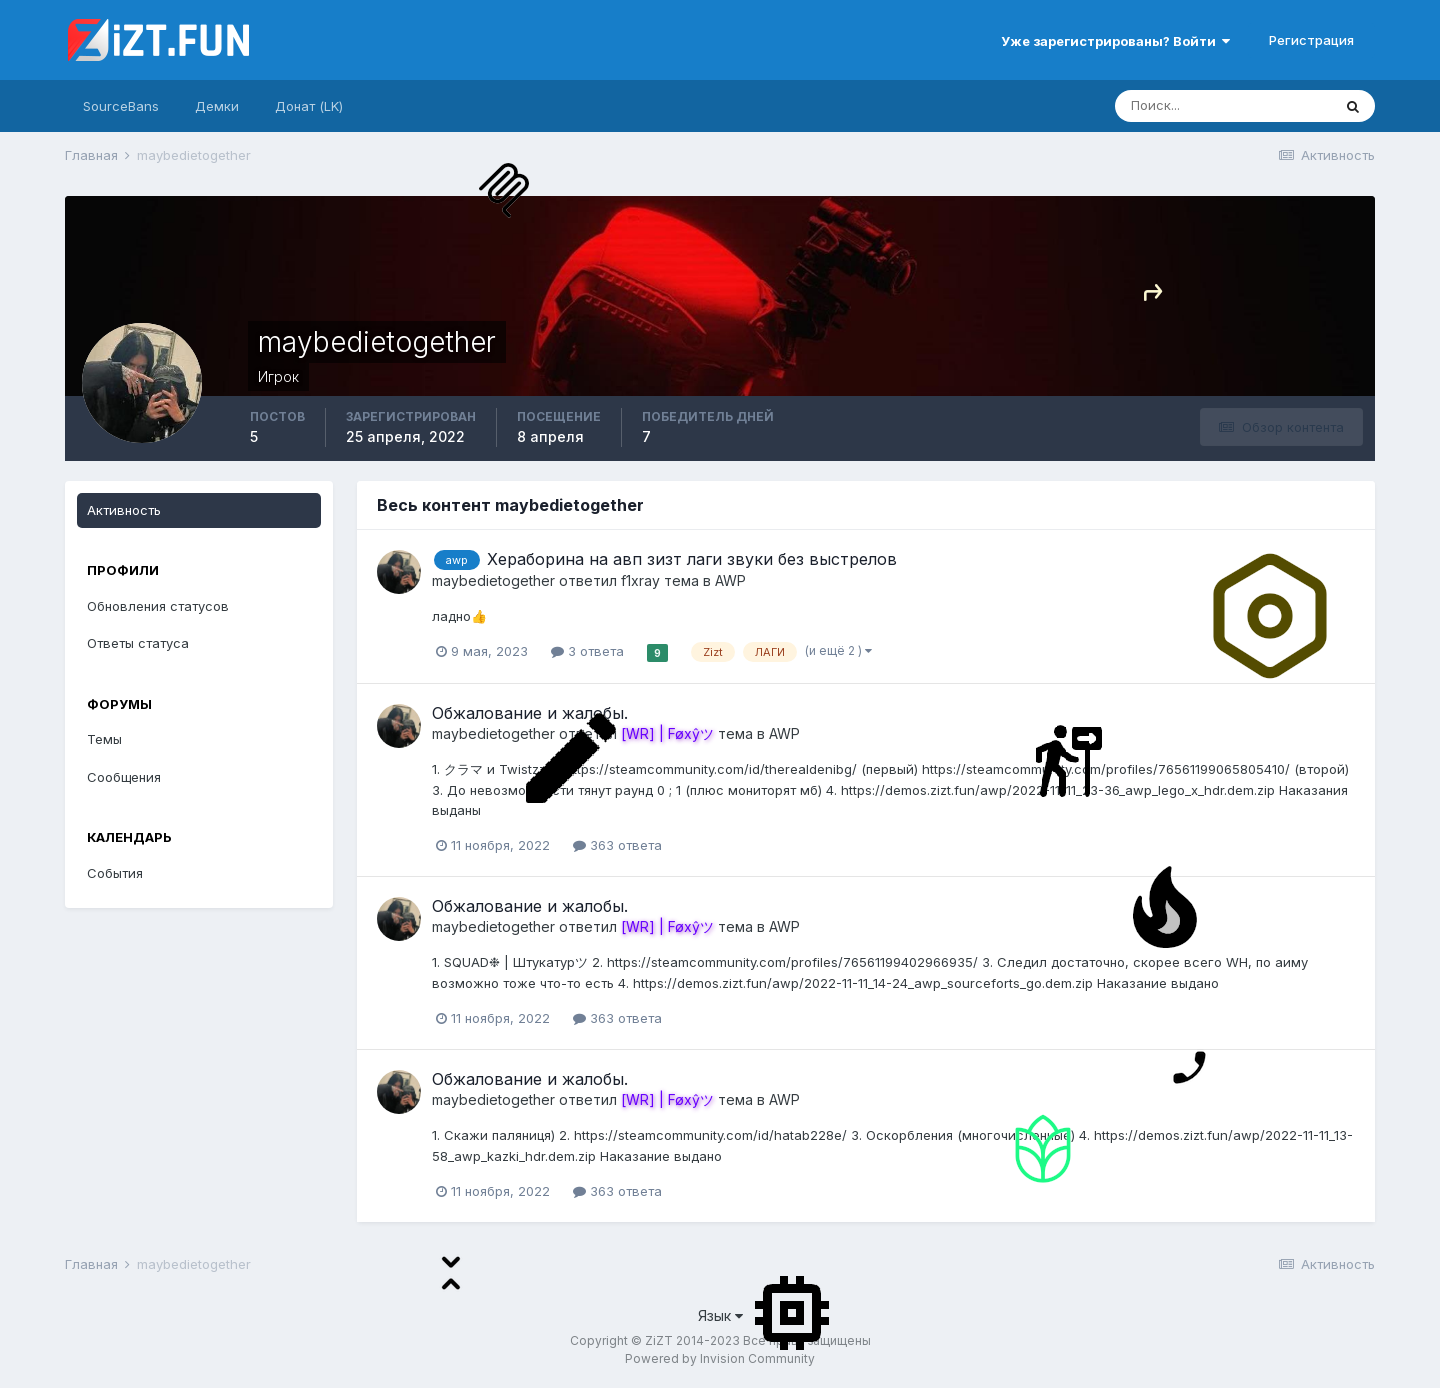 The height and width of the screenshot is (1388, 1440). What do you see at coordinates (1043, 1150) in the screenshot?
I see `filter by grain or wheat products` at bounding box center [1043, 1150].